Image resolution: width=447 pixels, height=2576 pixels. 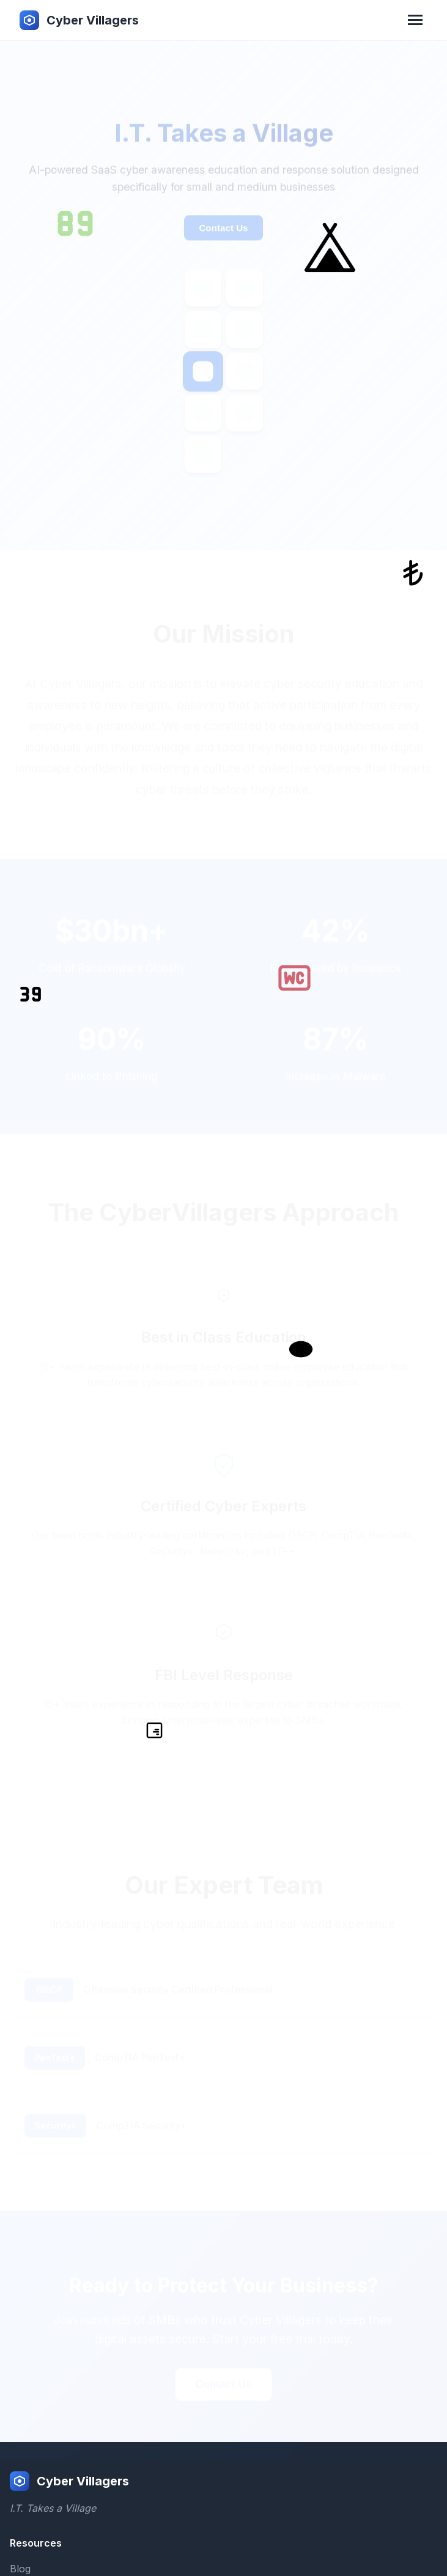 What do you see at coordinates (330, 250) in the screenshot?
I see `view campsite or camping information` at bounding box center [330, 250].